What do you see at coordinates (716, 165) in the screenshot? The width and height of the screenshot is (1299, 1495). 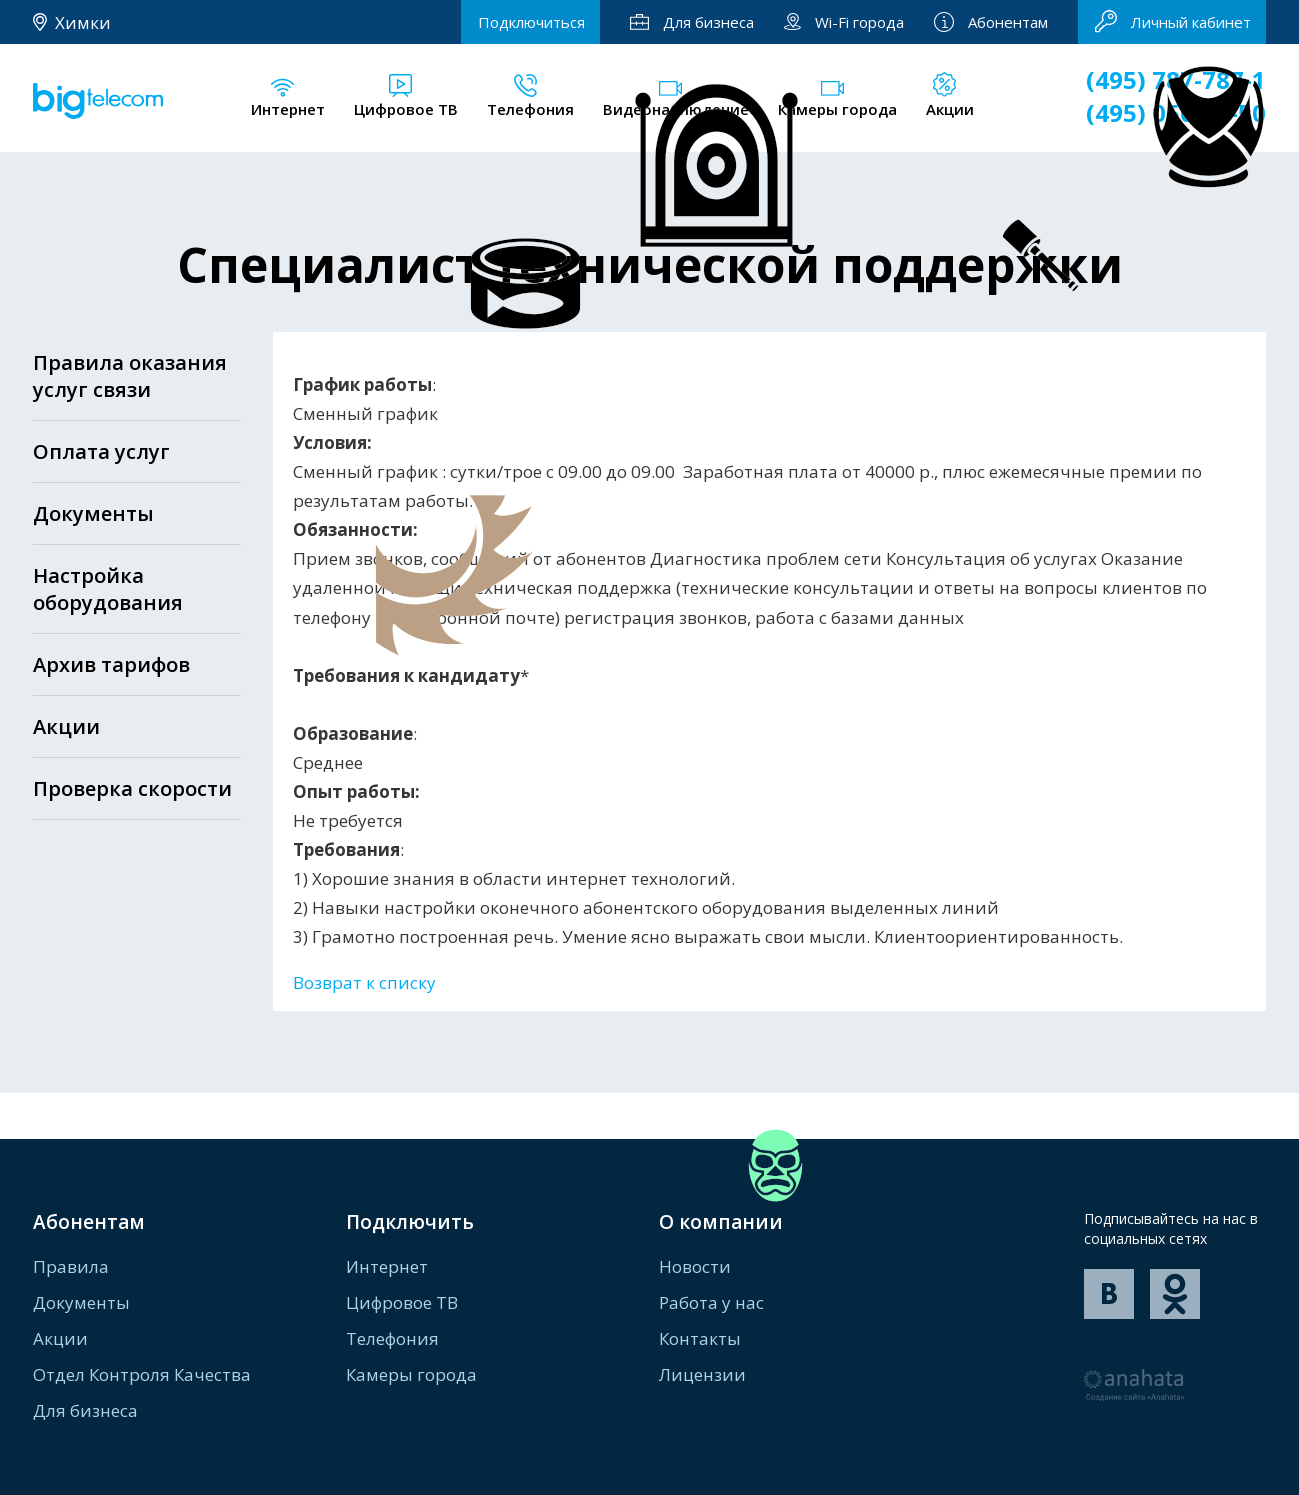 I see `access music or audio player` at bounding box center [716, 165].